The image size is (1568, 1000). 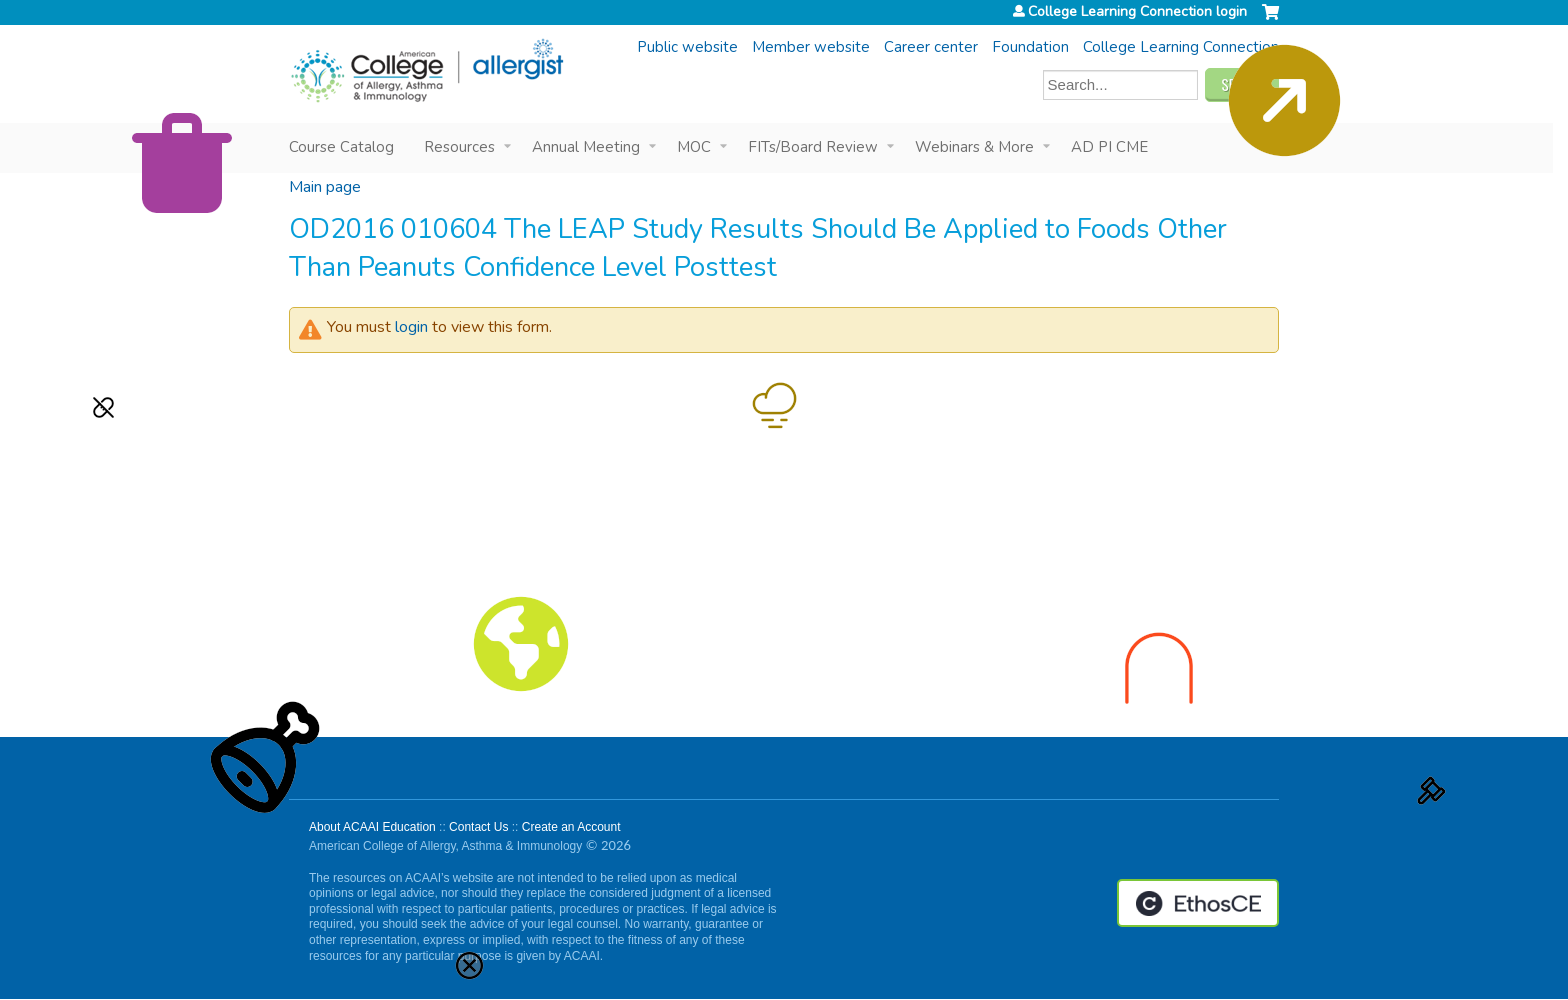 I want to click on delete selected item, so click(x=182, y=163).